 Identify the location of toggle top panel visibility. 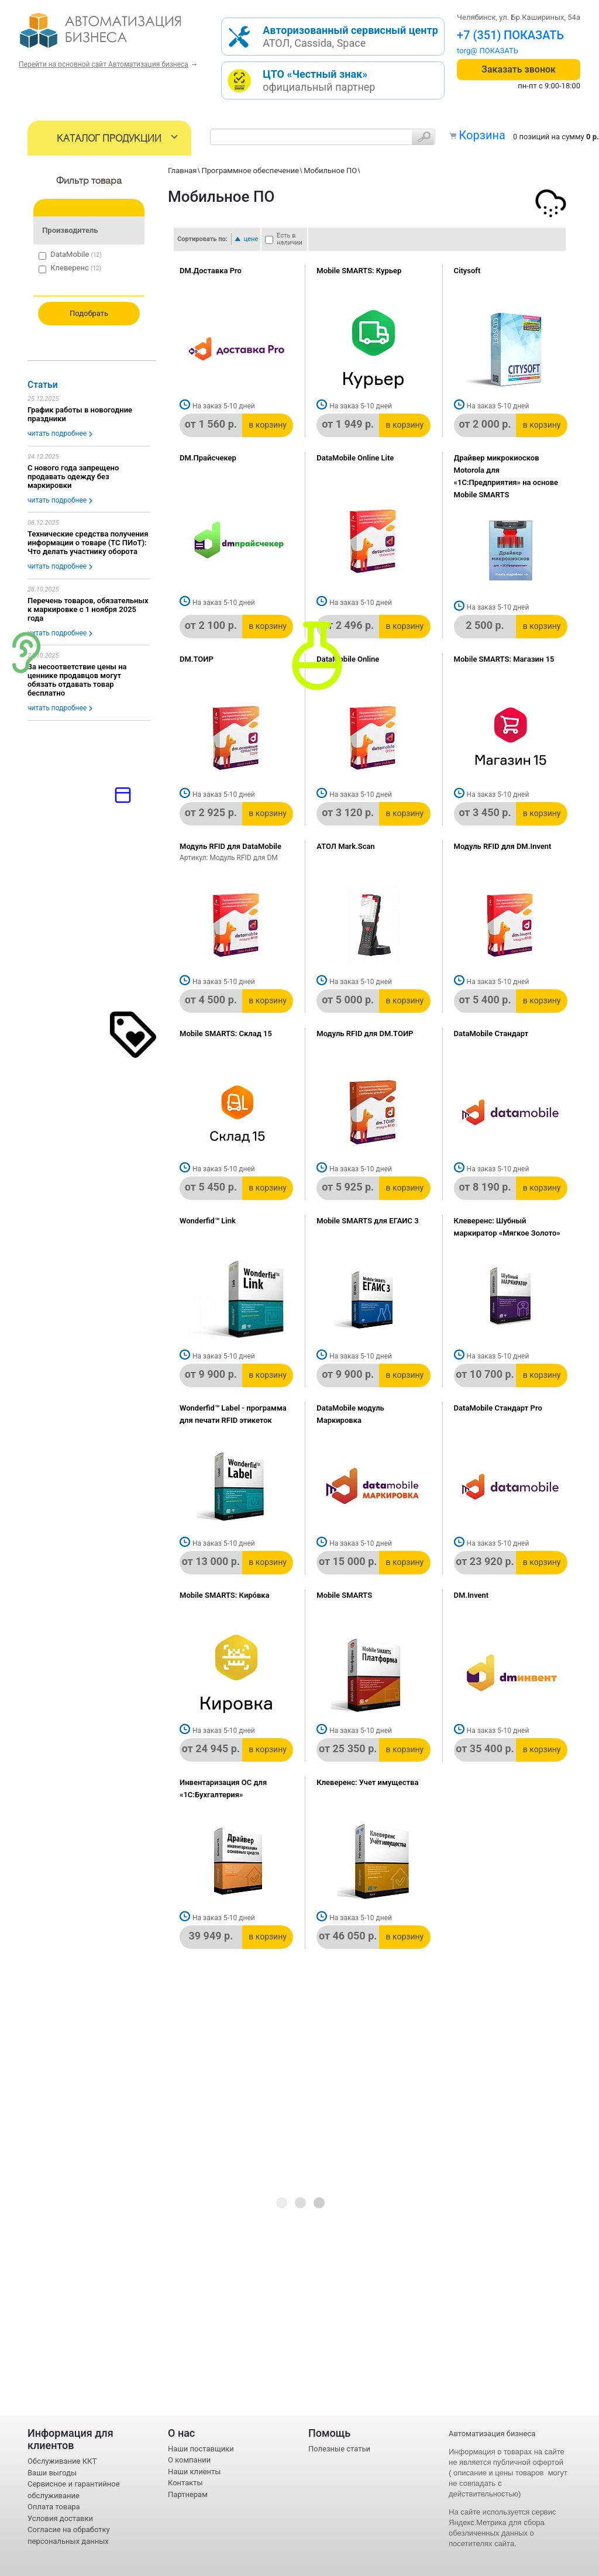
(123, 795).